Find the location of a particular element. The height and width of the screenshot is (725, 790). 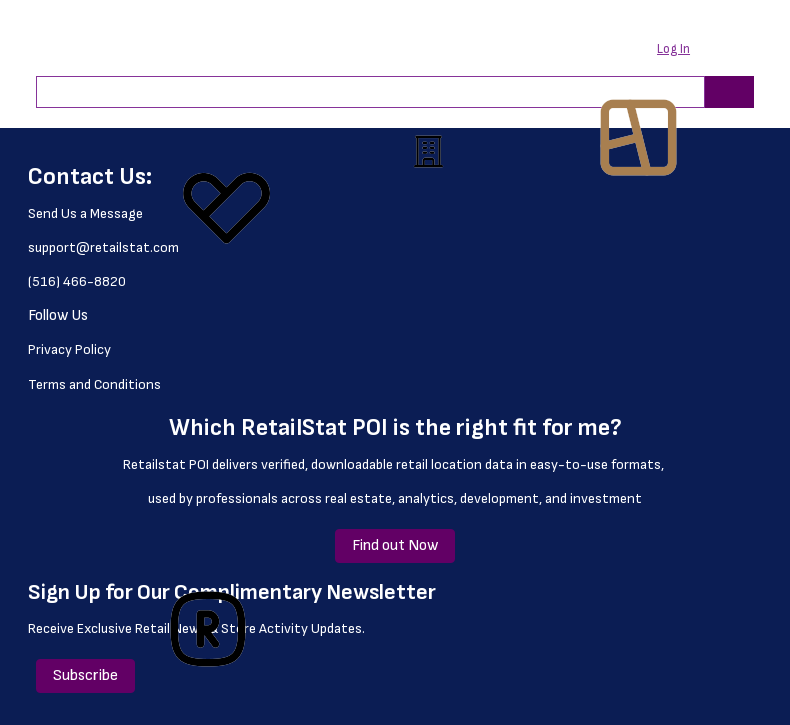

indicates registered trademark or rights reserved is located at coordinates (208, 629).